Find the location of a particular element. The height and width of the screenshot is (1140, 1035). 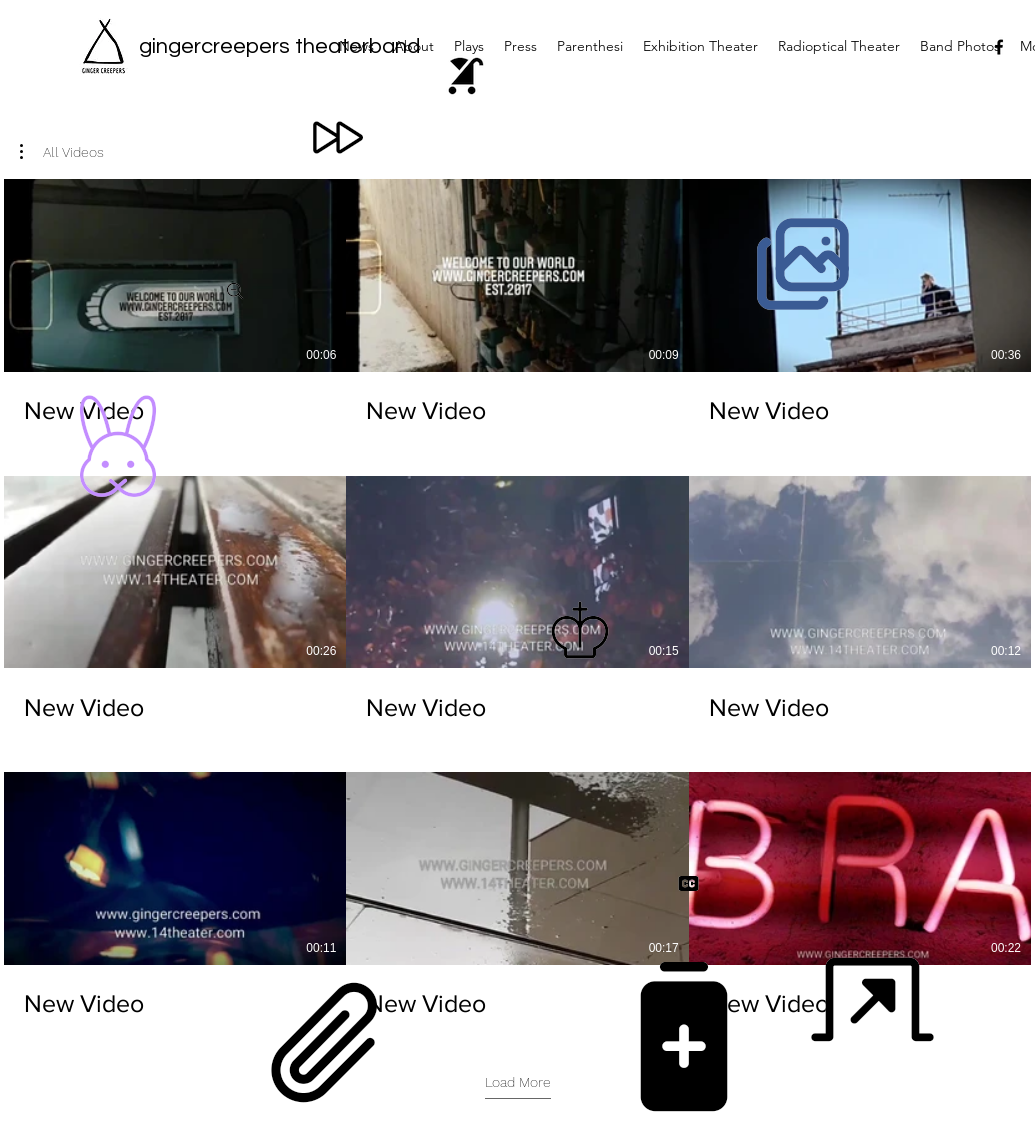

indicates stroller-friendly or family amenities available is located at coordinates (464, 75).